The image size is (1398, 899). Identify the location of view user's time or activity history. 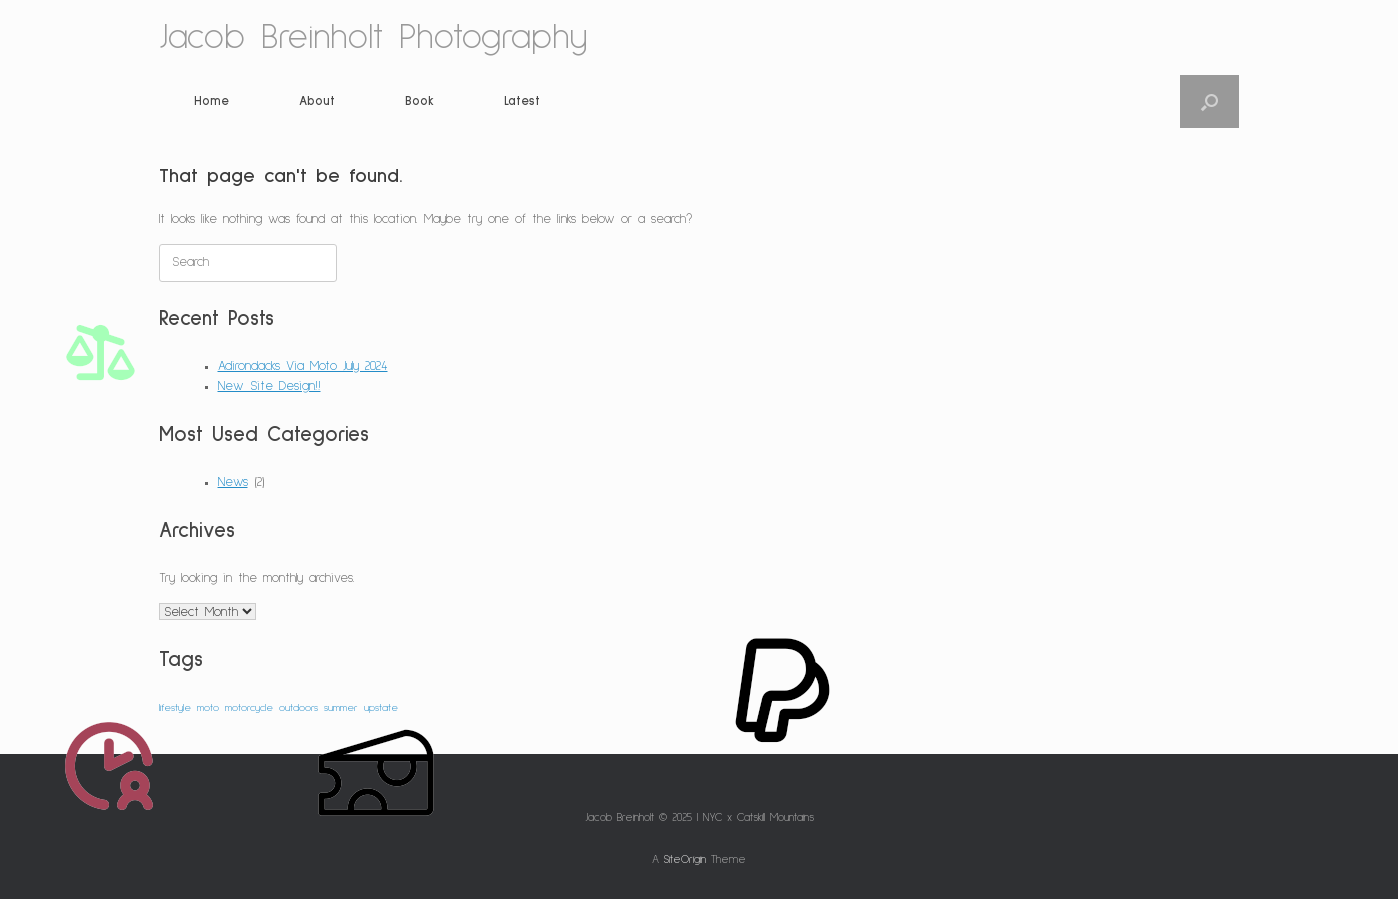
(109, 766).